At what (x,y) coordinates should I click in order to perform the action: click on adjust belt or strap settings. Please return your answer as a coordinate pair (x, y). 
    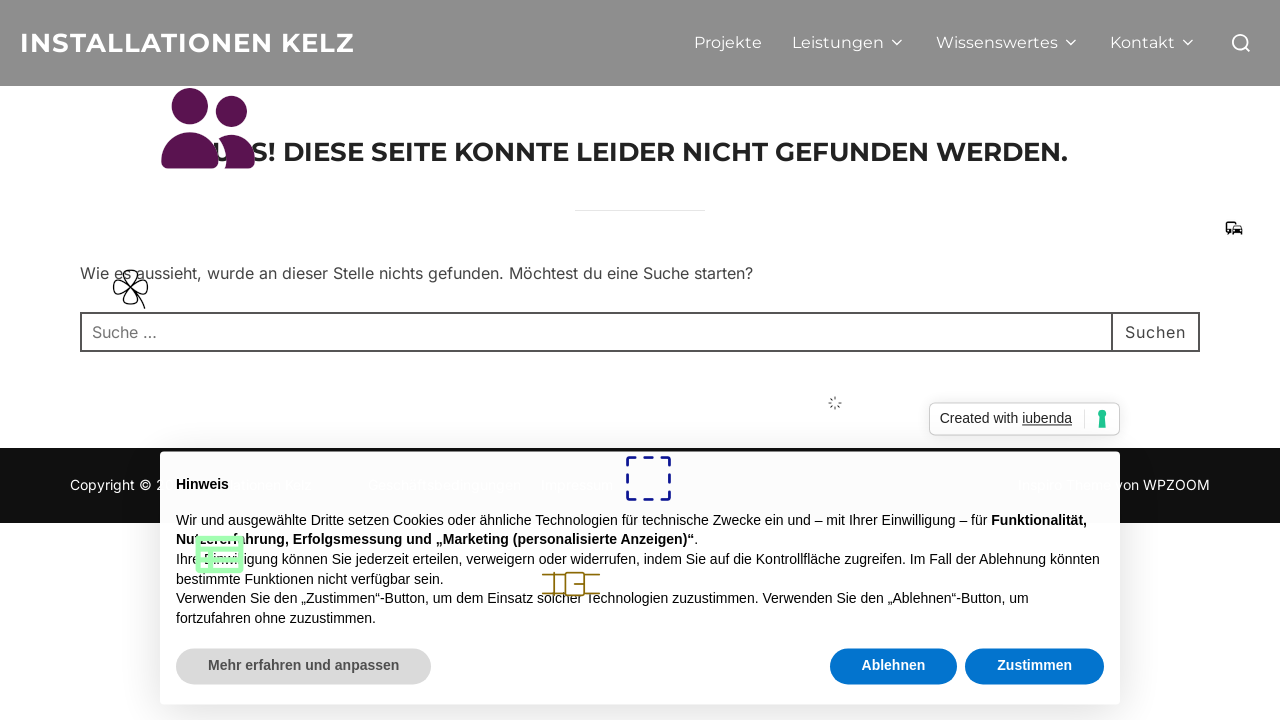
    Looking at the image, I should click on (571, 584).